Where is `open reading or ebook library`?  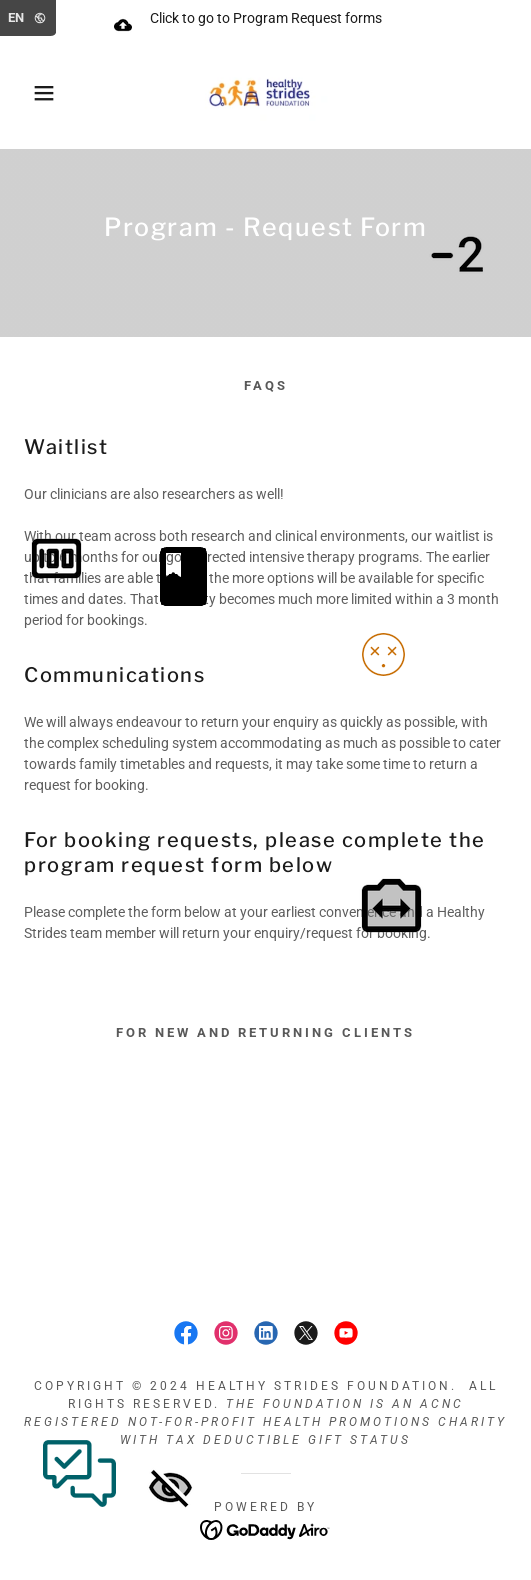 open reading or ebook library is located at coordinates (183, 576).